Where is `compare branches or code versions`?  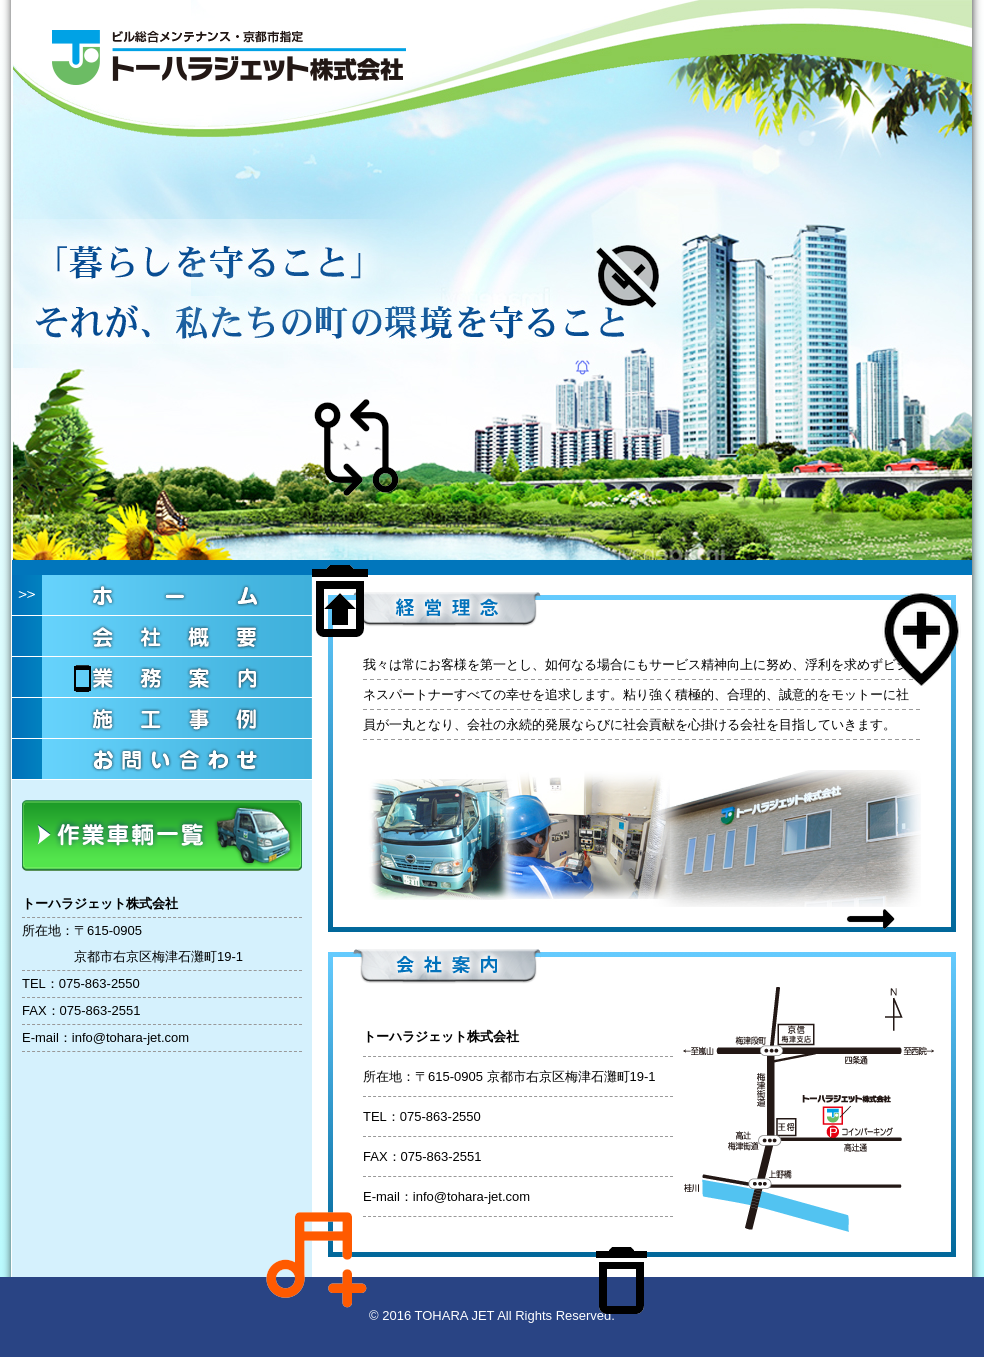 compare branches or code versions is located at coordinates (356, 447).